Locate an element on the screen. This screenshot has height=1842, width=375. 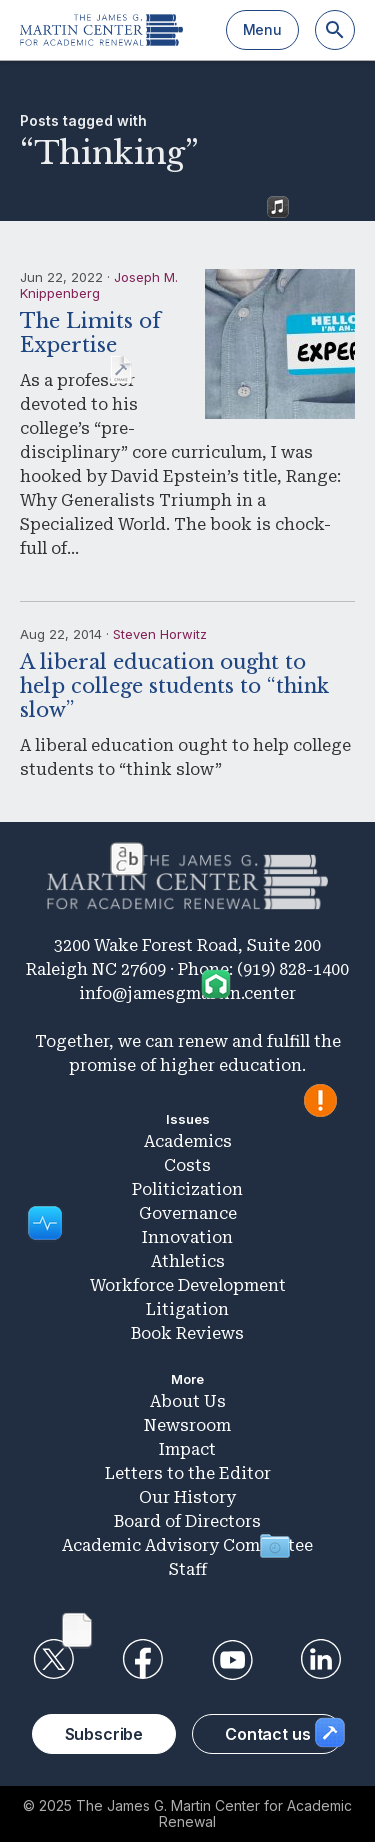
open the font viewer application is located at coordinates (127, 859).